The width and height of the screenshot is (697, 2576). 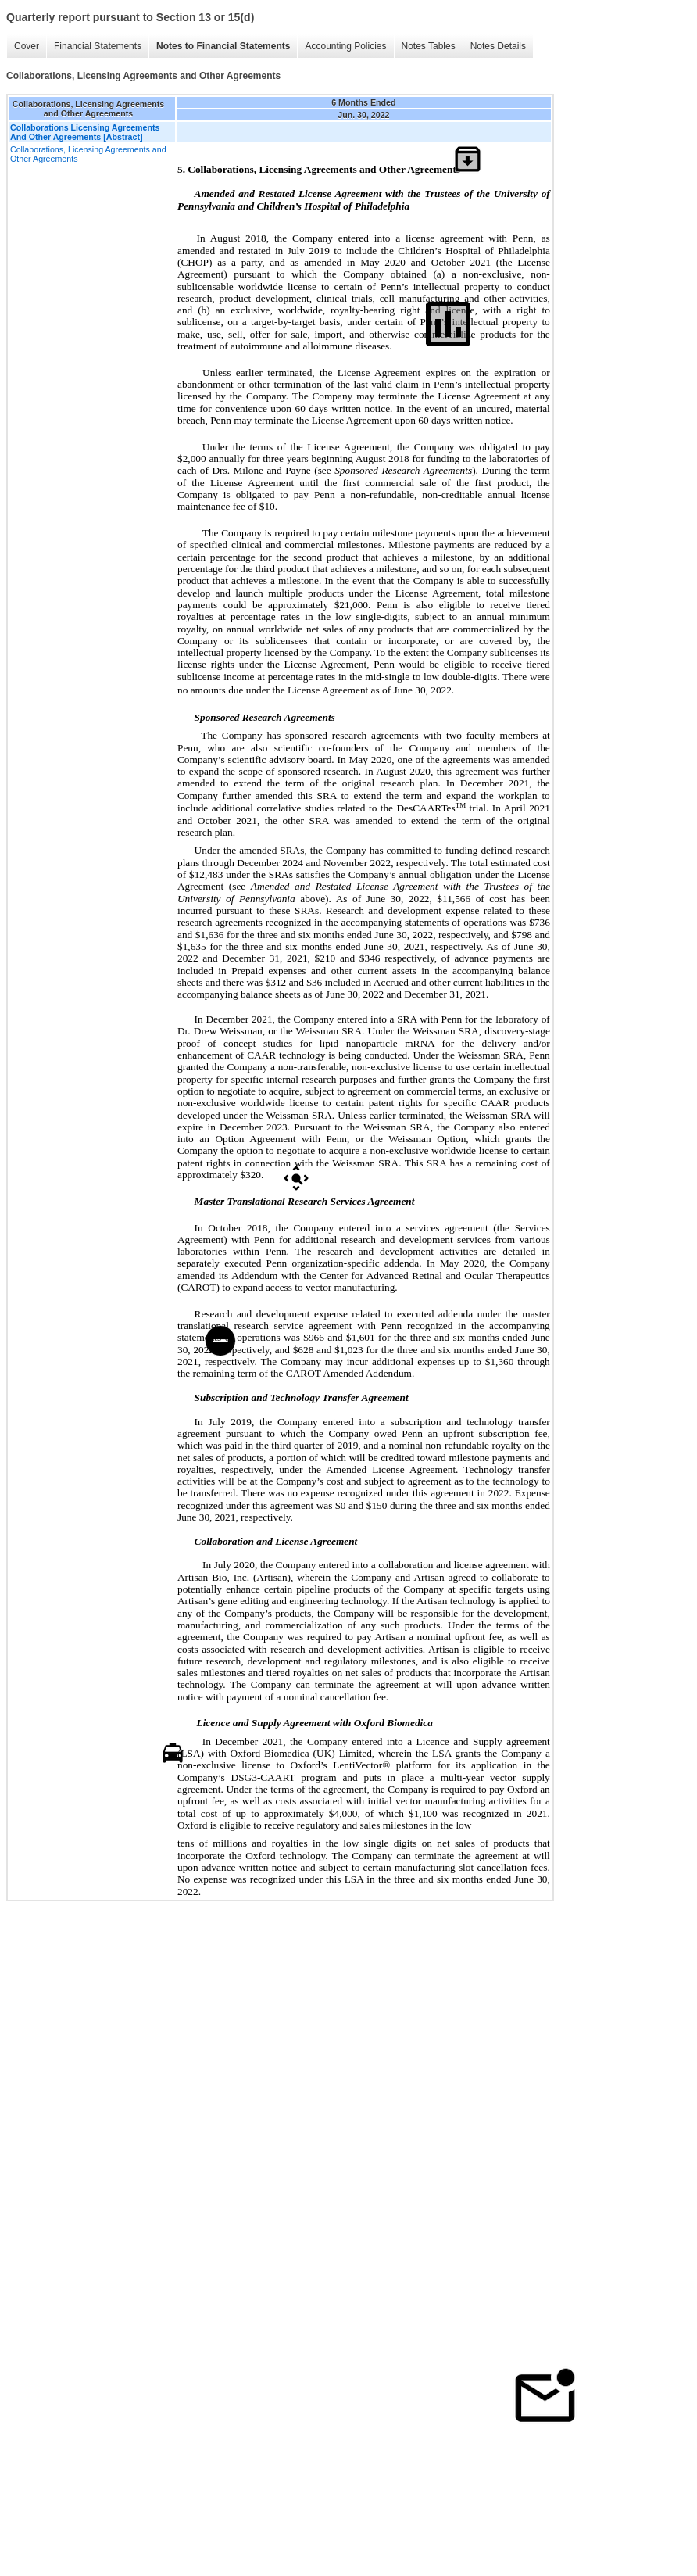 I want to click on pan and zoom controls for map or image navigation, so click(x=296, y=1178).